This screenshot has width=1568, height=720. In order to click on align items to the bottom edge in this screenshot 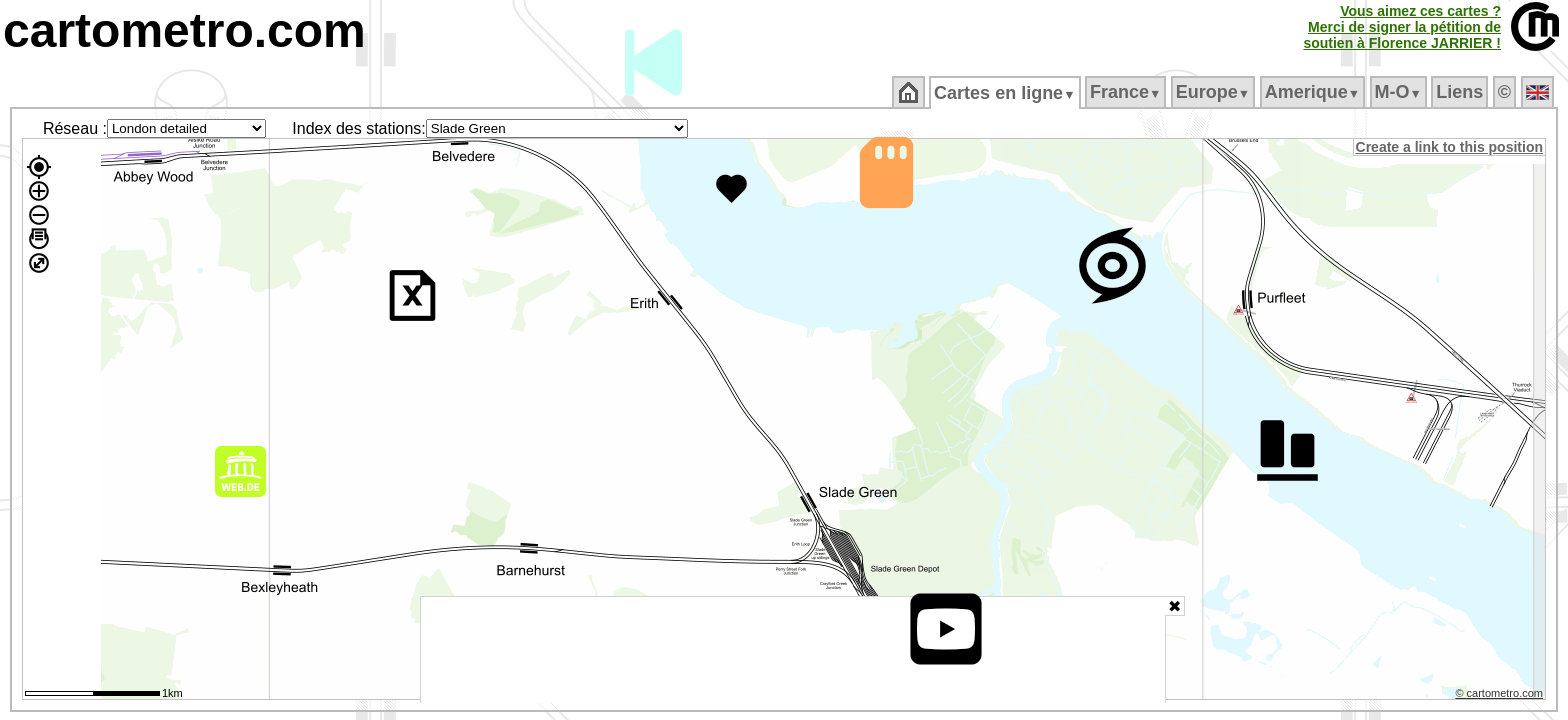, I will do `click(1287, 450)`.